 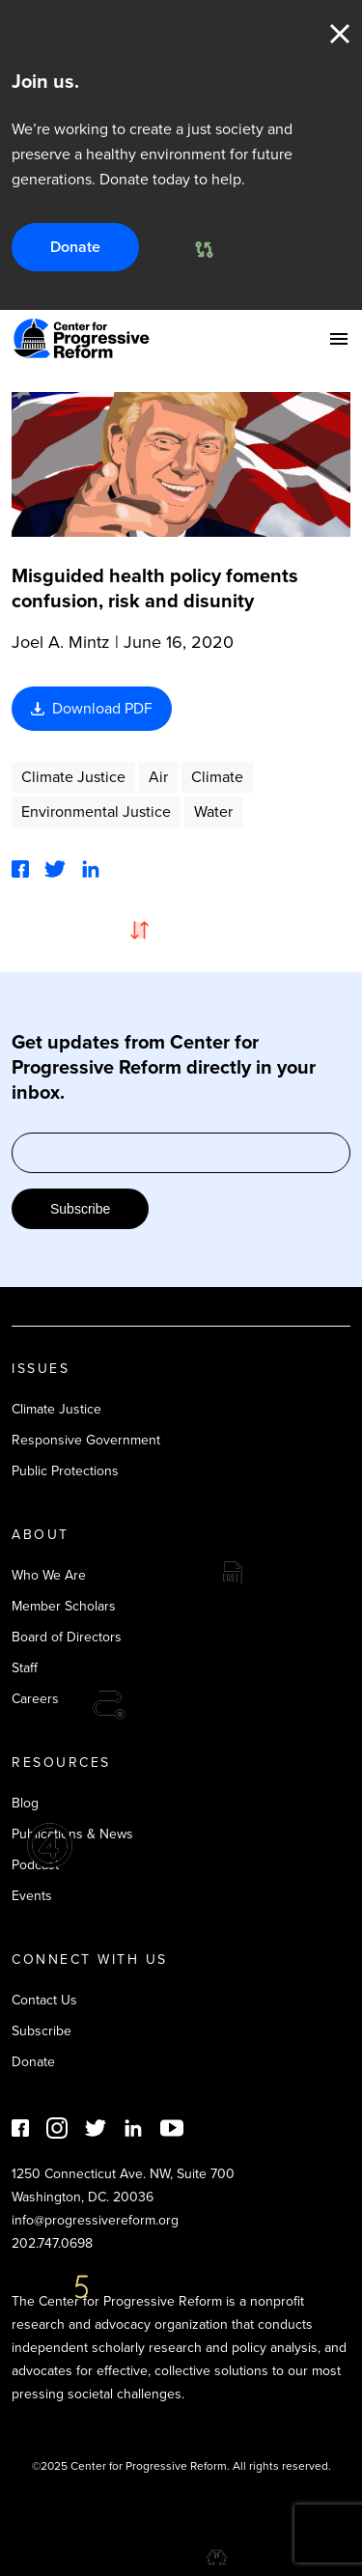 I want to click on view or open an INI configuration file, so click(x=233, y=1572).